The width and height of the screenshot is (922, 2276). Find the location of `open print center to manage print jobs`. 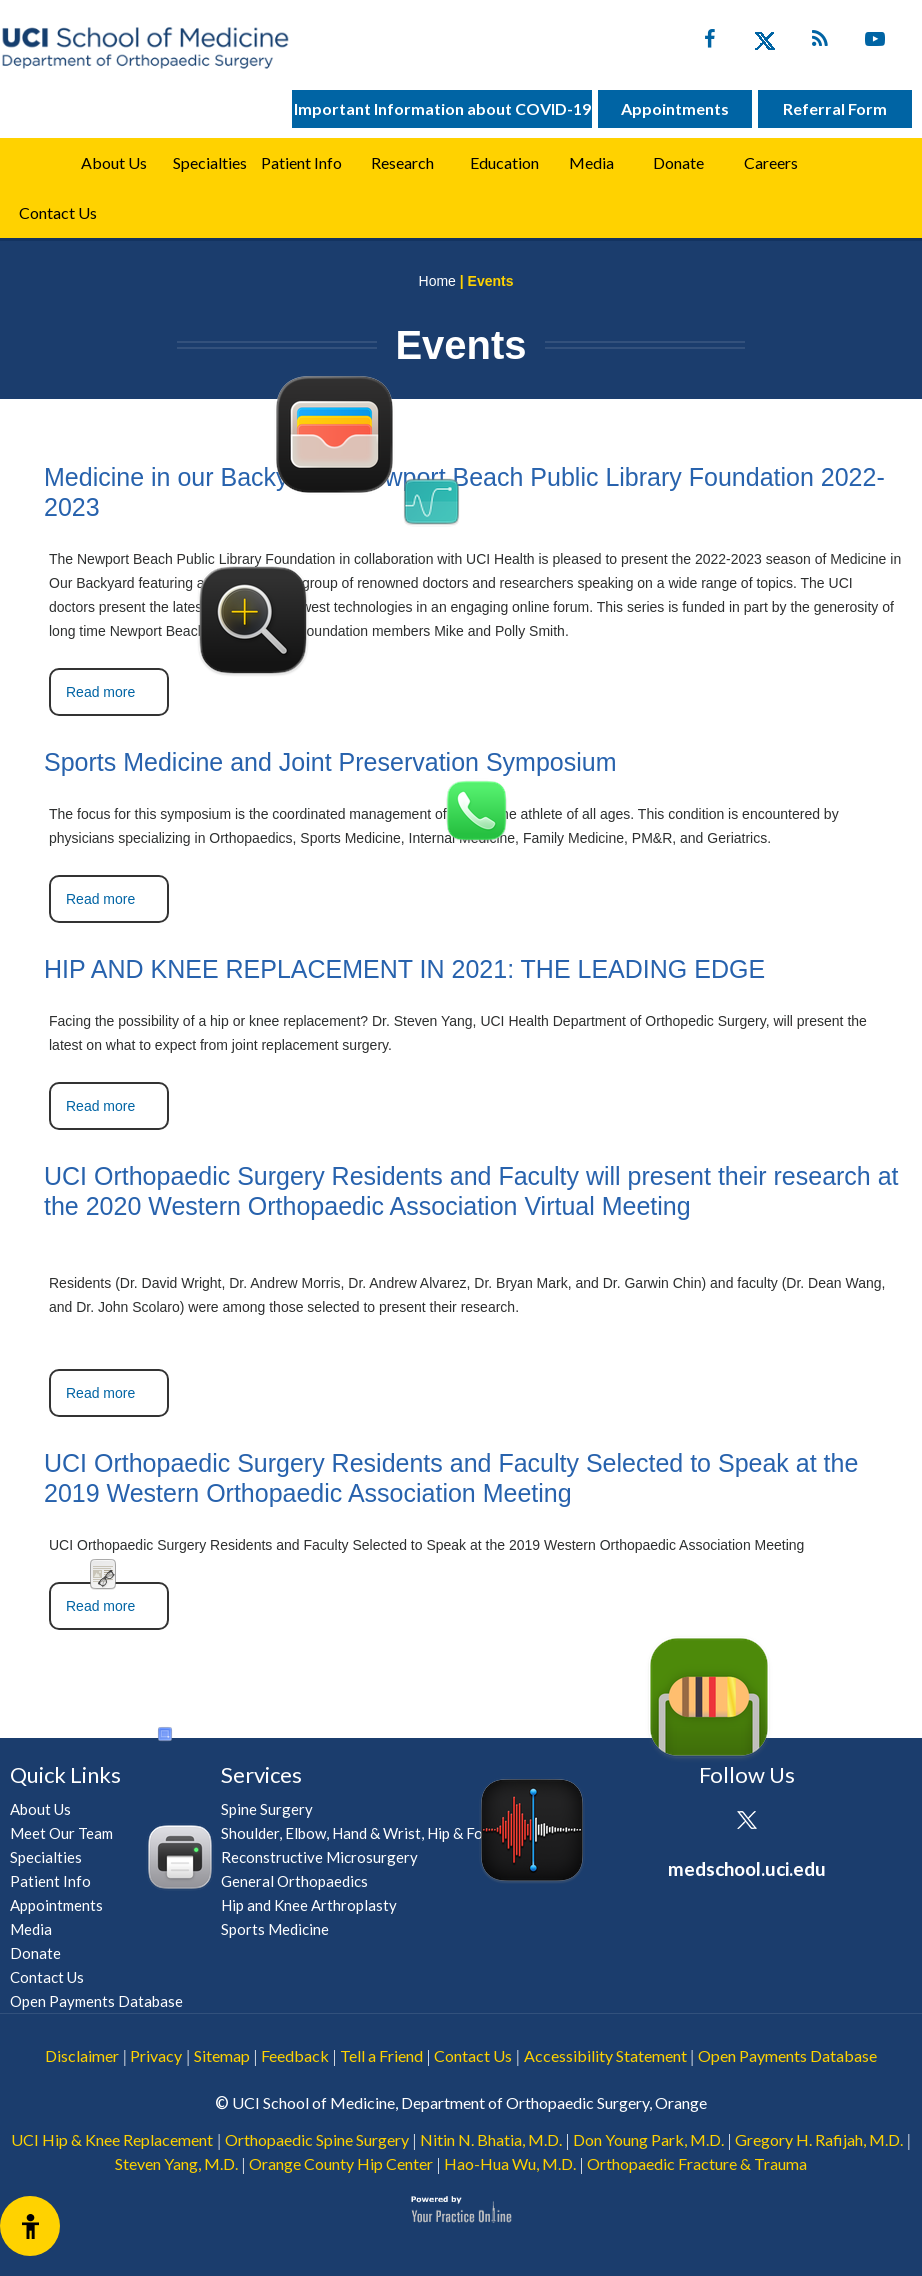

open print center to manage print jobs is located at coordinates (180, 1857).